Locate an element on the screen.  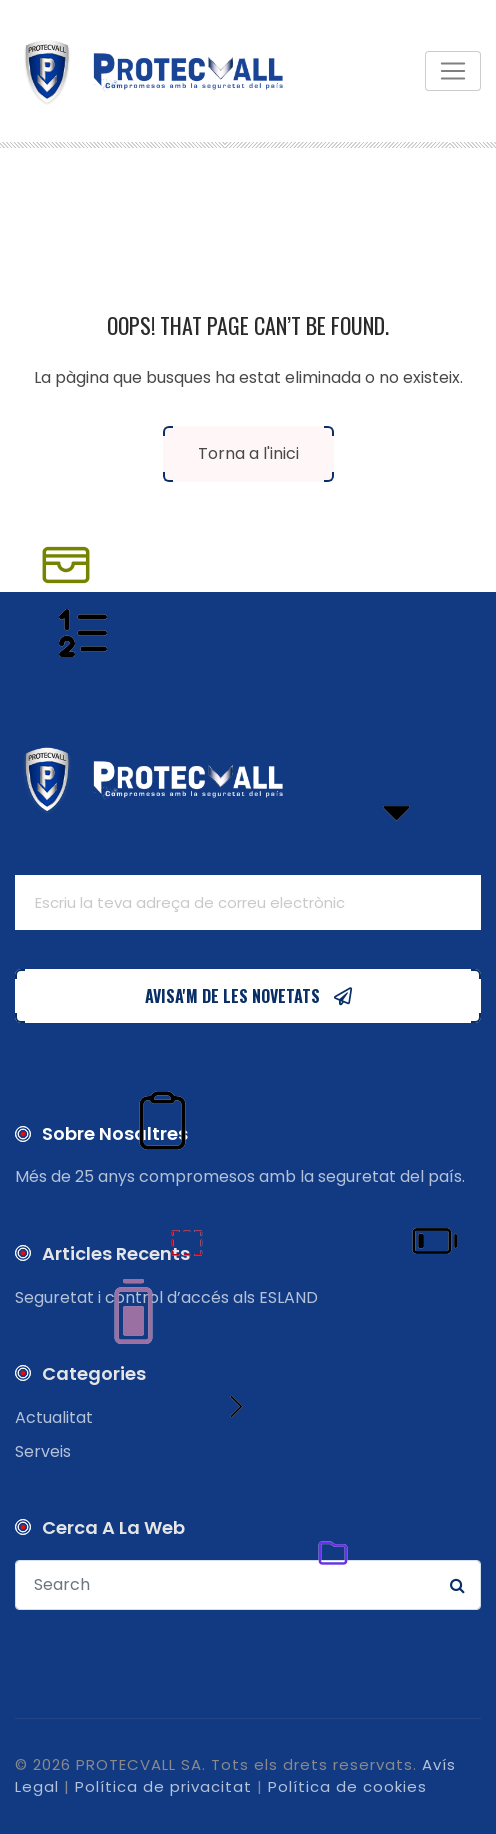
navigate to the next item or page is located at coordinates (235, 1406).